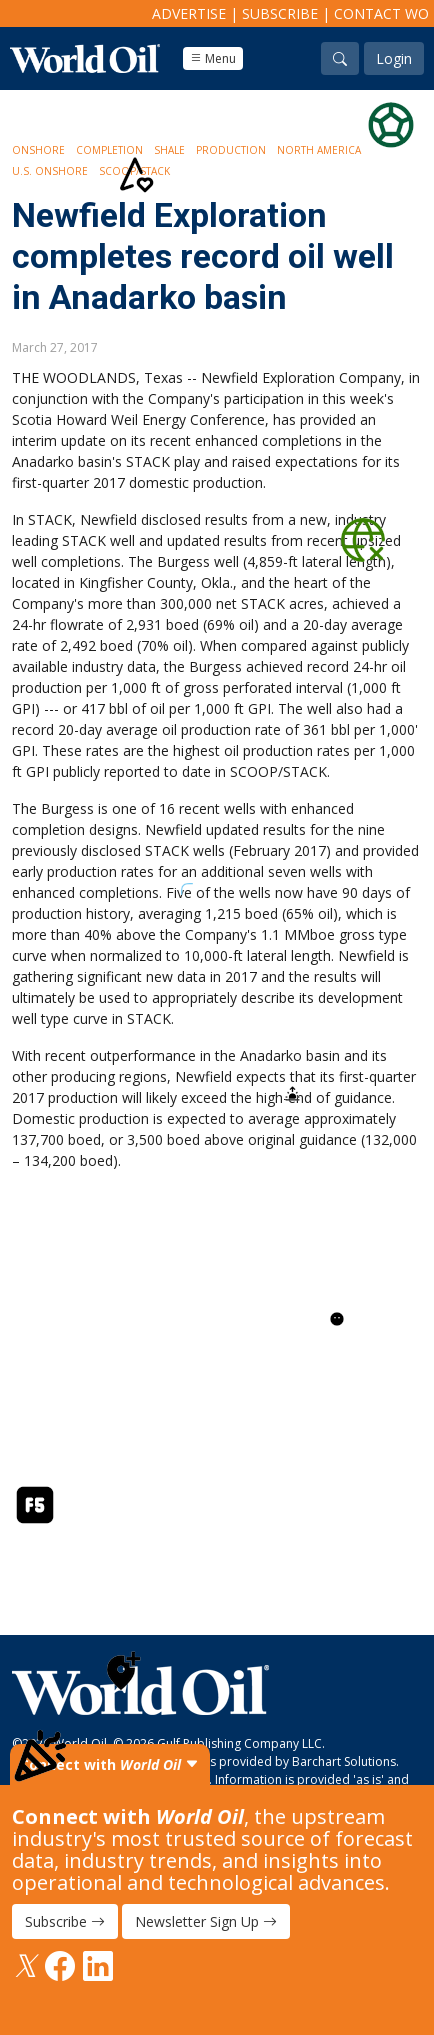  Describe the element at coordinates (391, 125) in the screenshot. I see `access football or soccer content` at that location.